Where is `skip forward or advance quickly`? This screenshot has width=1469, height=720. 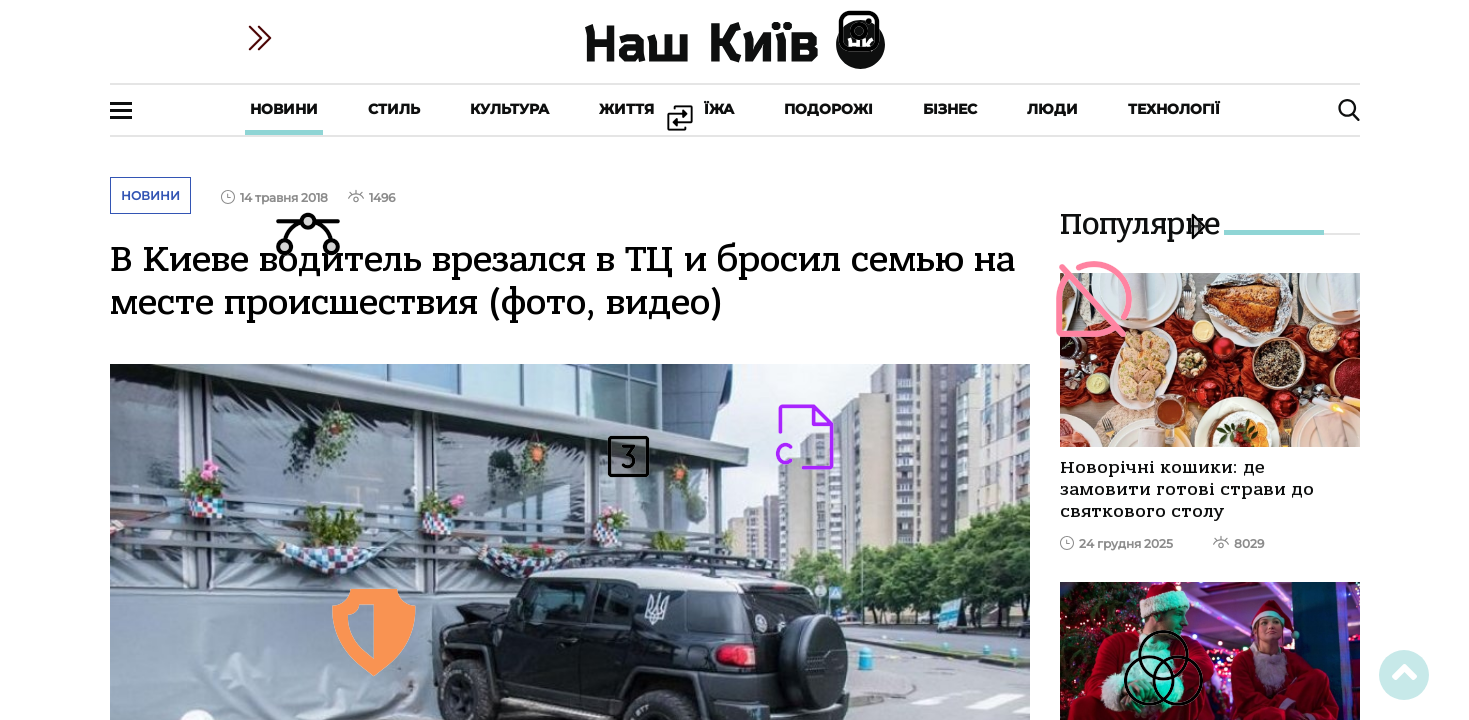 skip forward or advance quickly is located at coordinates (260, 38).